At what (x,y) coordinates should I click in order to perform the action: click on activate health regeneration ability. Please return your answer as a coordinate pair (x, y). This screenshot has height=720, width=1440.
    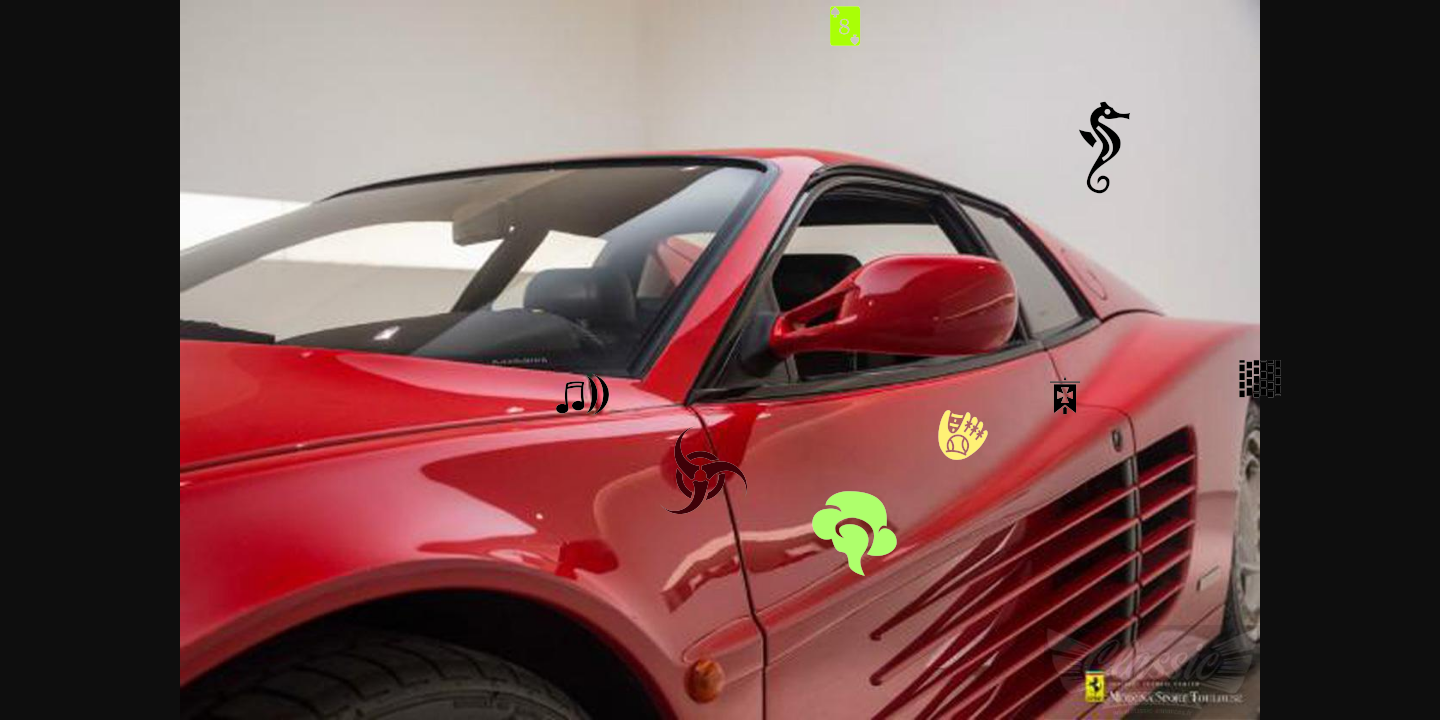
    Looking at the image, I should click on (703, 470).